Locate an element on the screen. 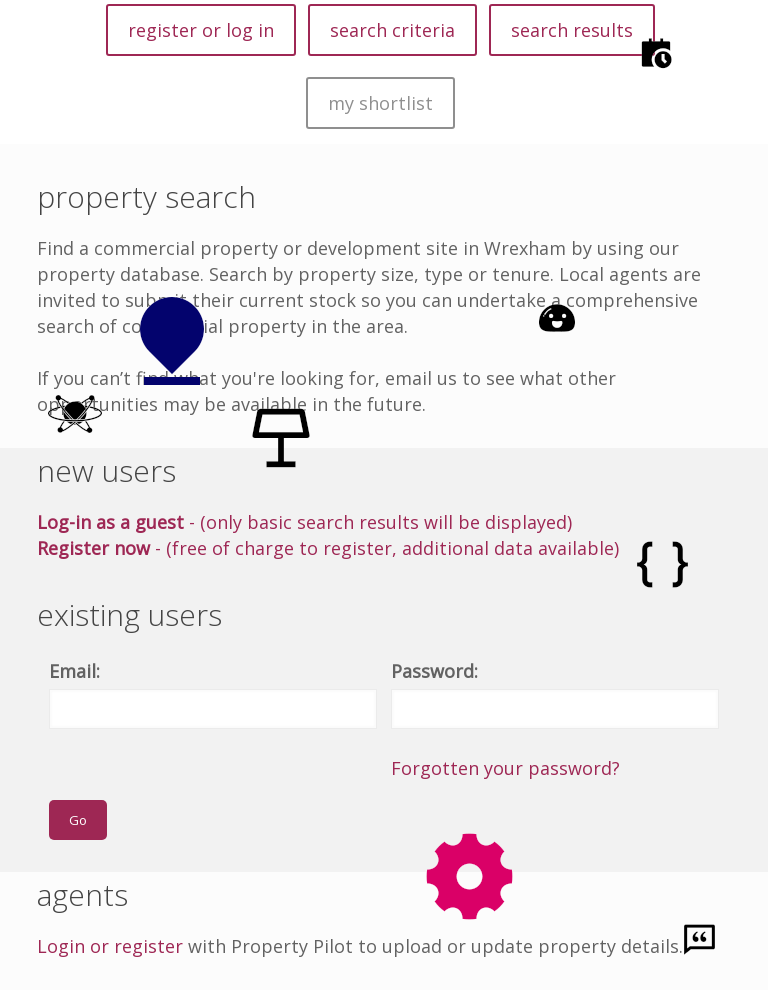  access settings or preferences is located at coordinates (469, 876).